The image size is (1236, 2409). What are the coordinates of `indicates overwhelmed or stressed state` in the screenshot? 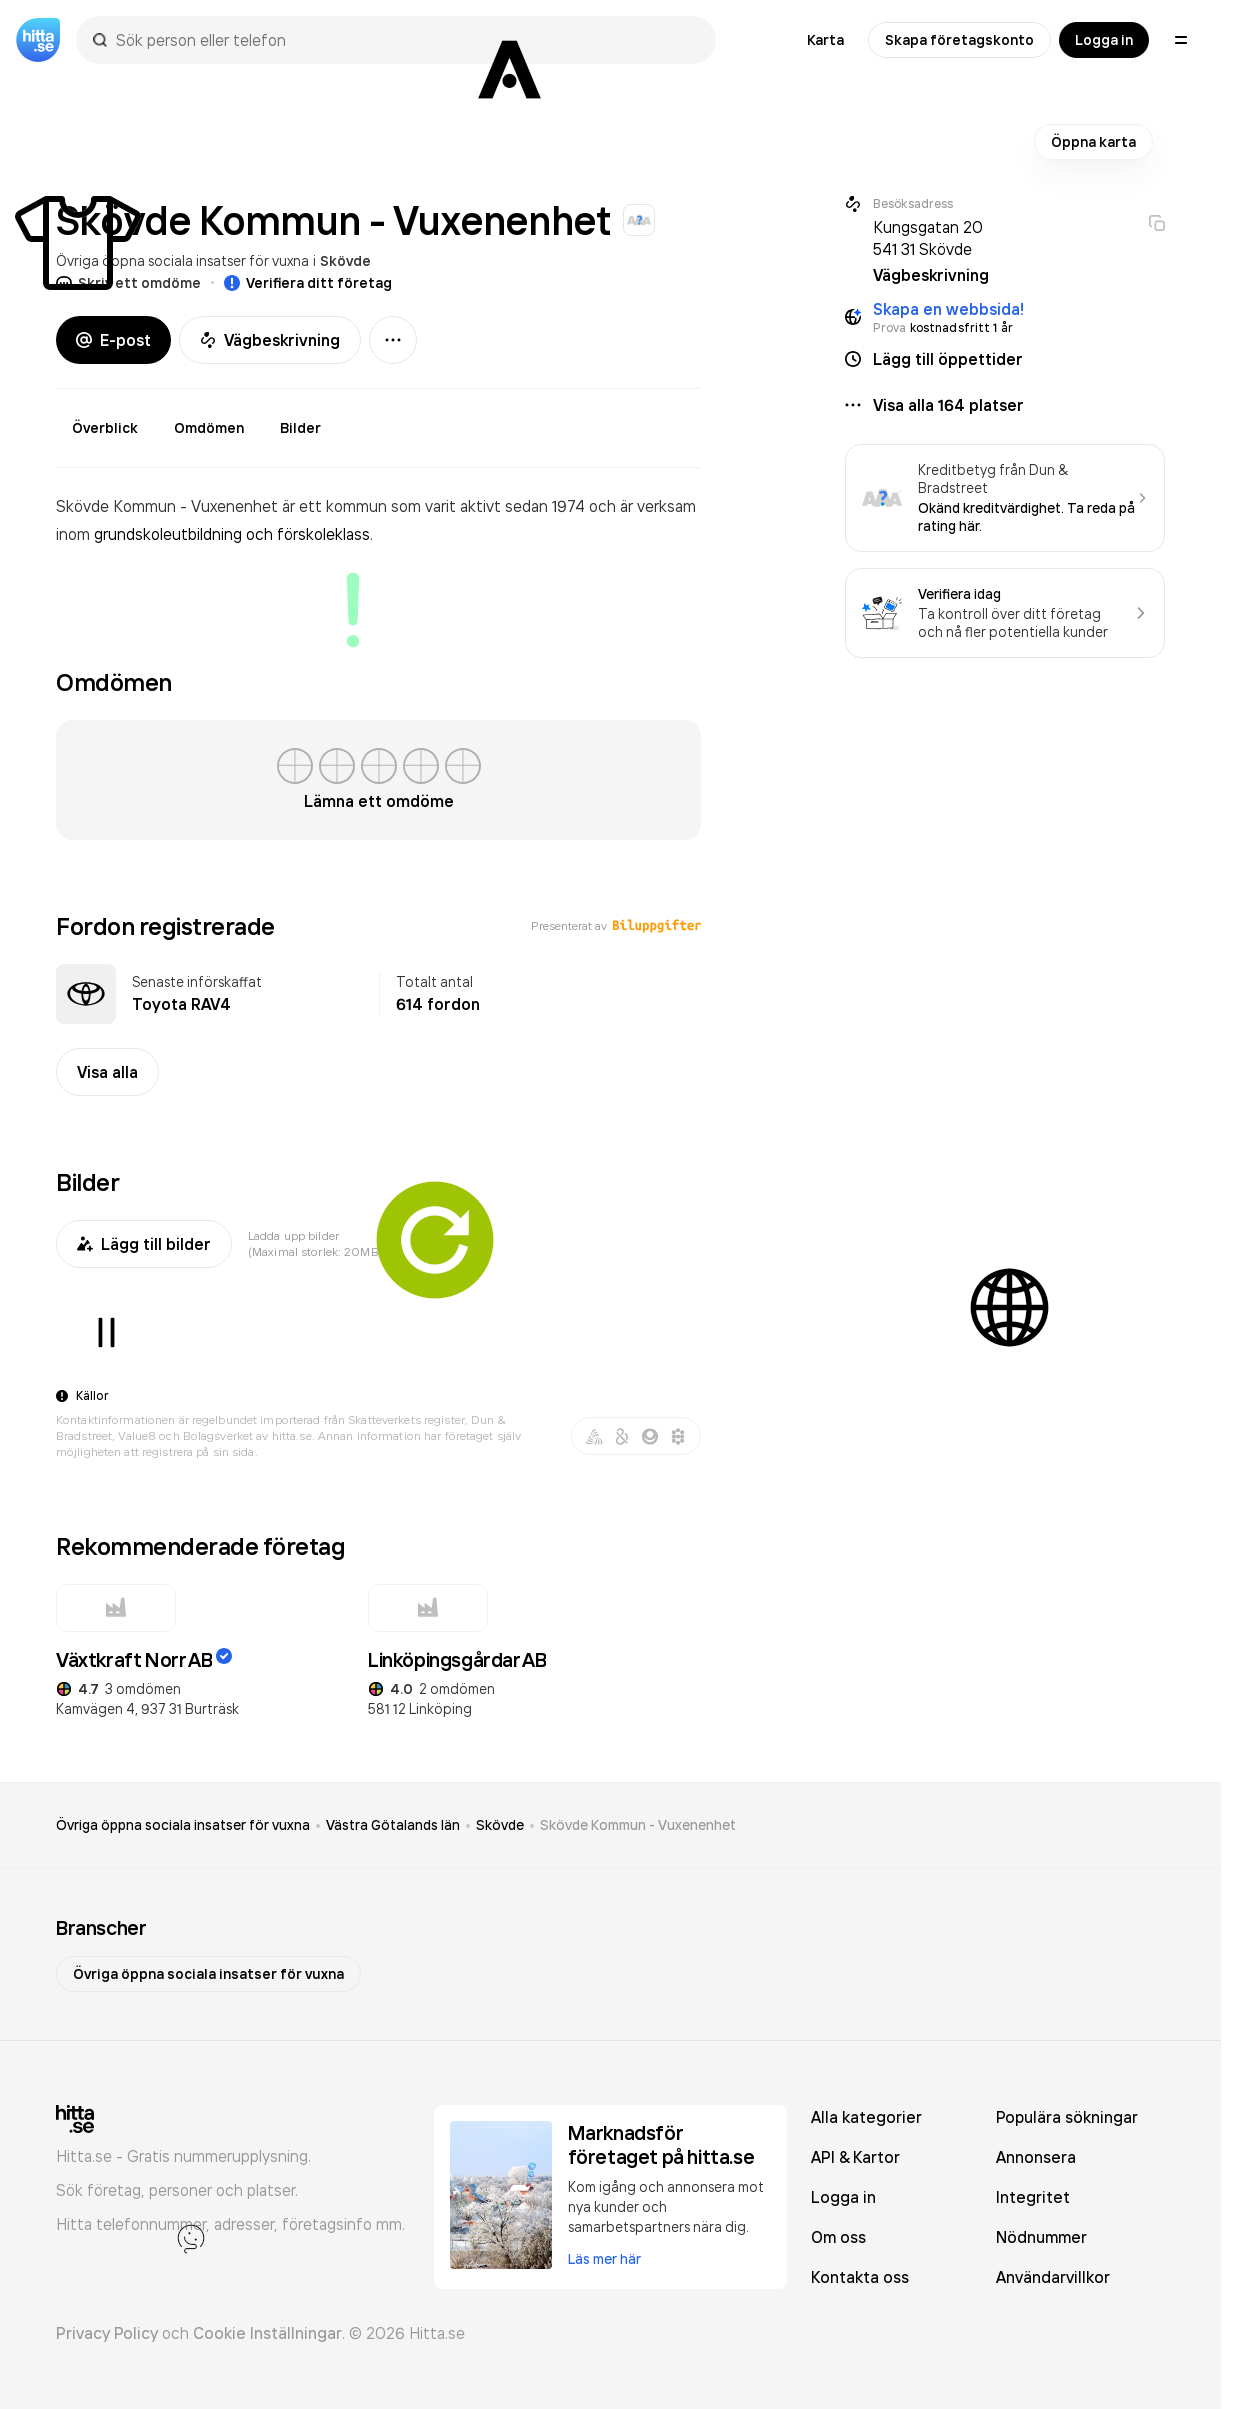 It's located at (191, 2238).